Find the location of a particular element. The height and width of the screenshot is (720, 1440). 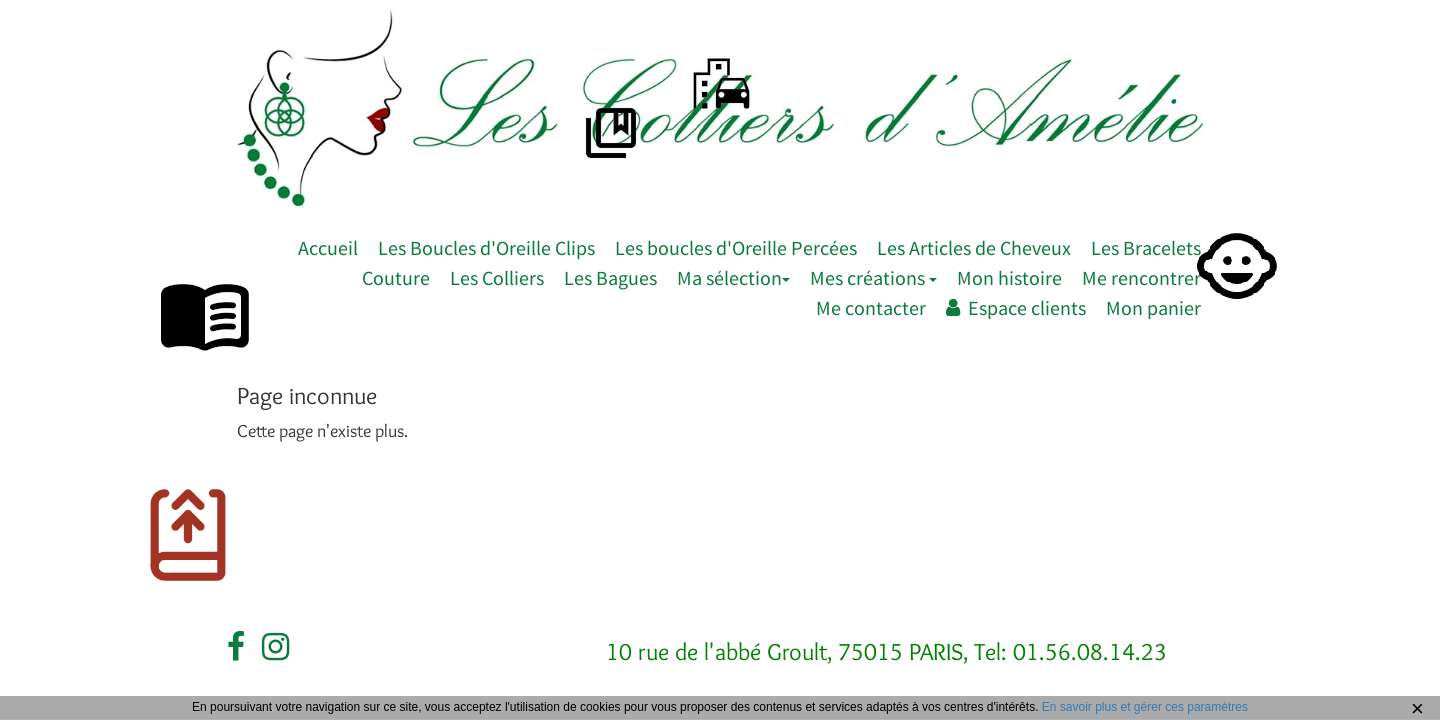

access your bookmarked collections is located at coordinates (611, 133).